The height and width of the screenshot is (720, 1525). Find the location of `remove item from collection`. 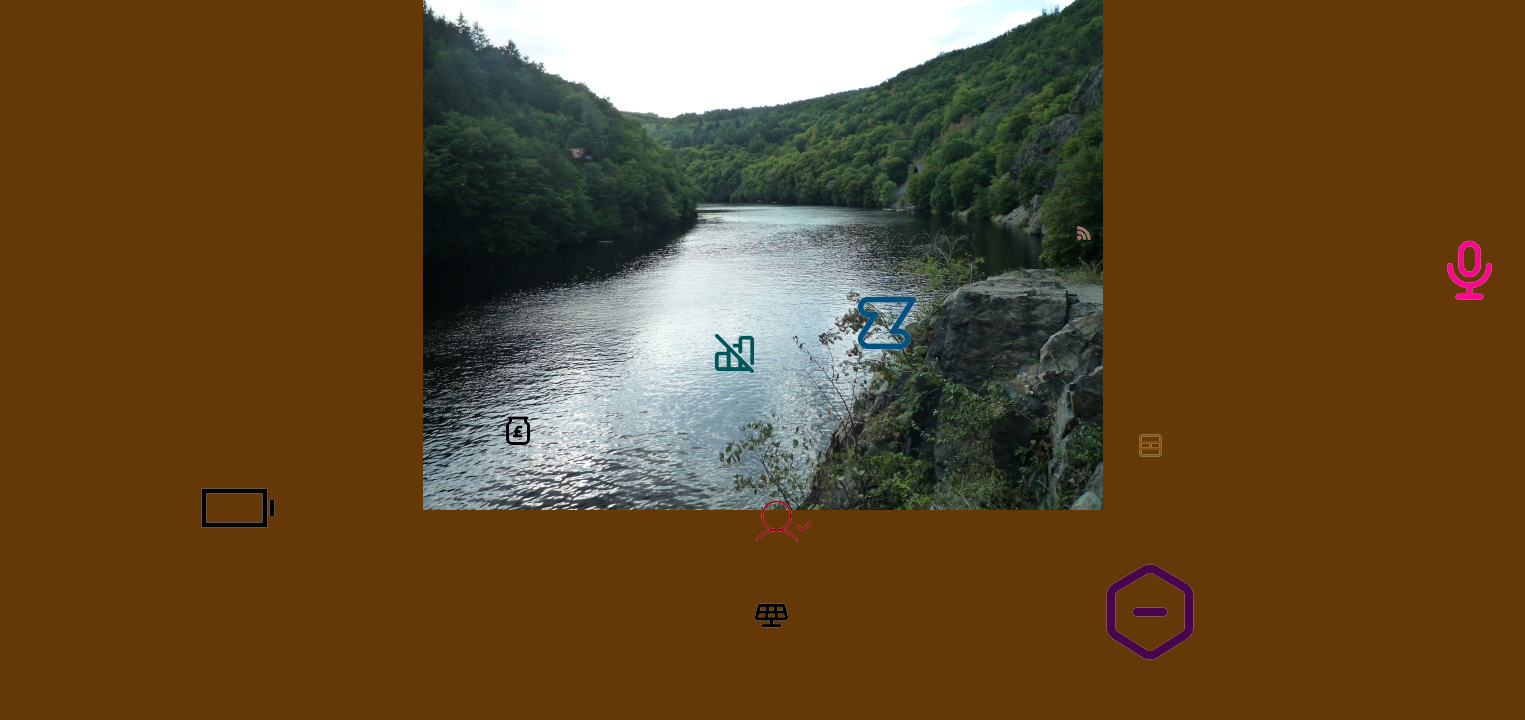

remove item from collection is located at coordinates (1150, 612).